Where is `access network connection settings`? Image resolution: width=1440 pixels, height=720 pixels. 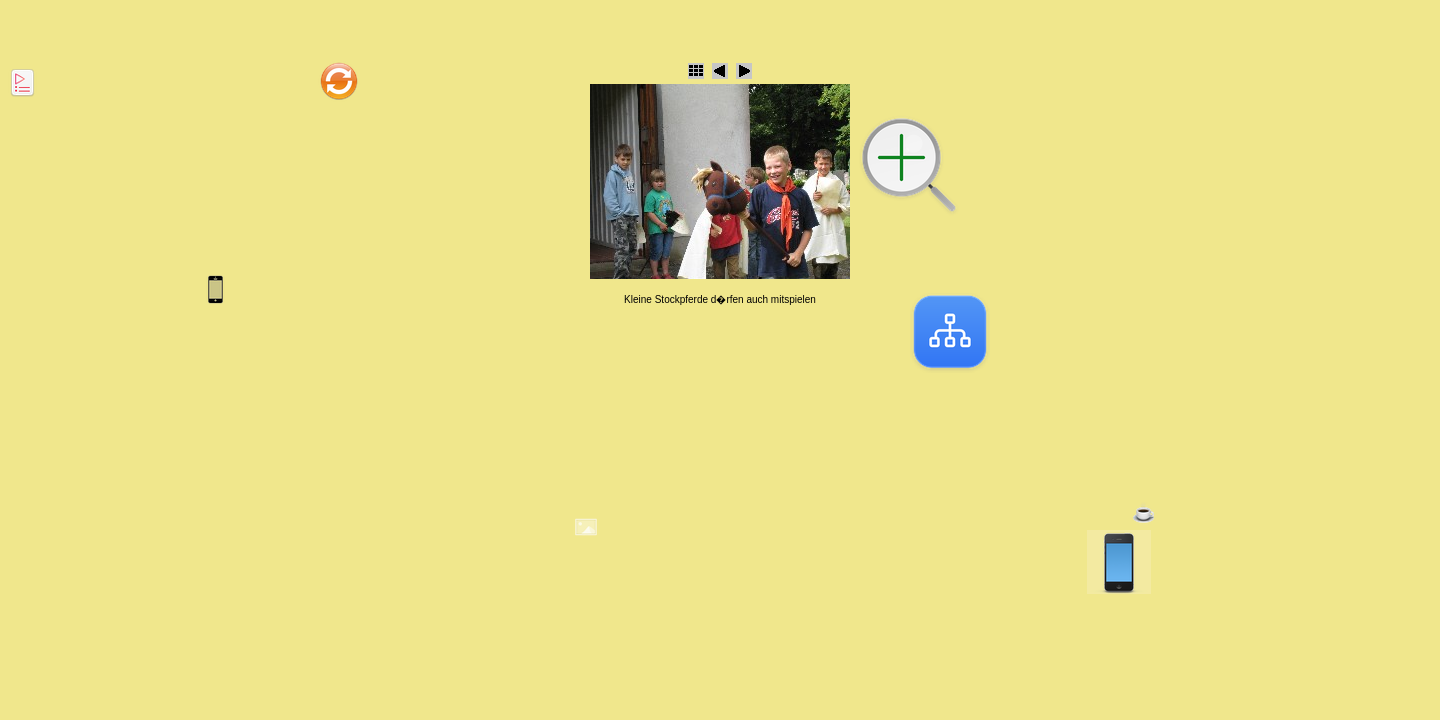
access network connection settings is located at coordinates (950, 333).